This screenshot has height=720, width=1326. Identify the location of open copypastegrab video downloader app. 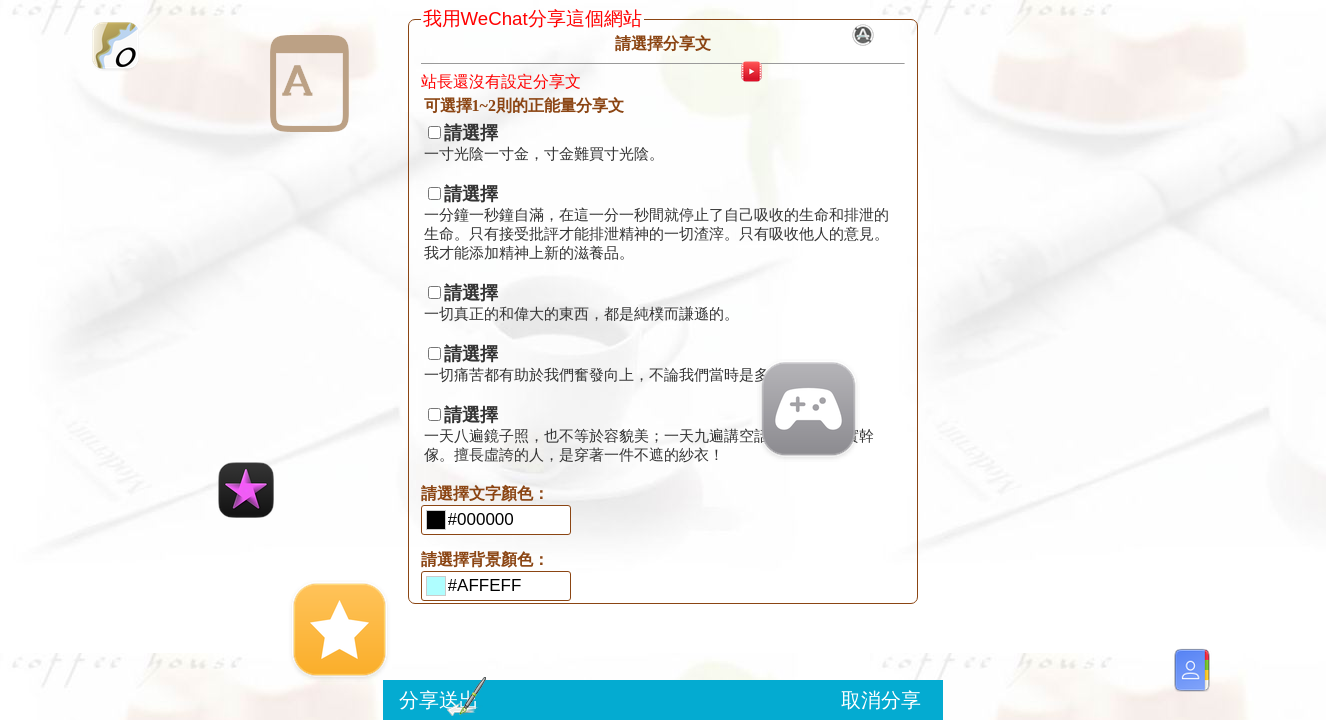
(751, 71).